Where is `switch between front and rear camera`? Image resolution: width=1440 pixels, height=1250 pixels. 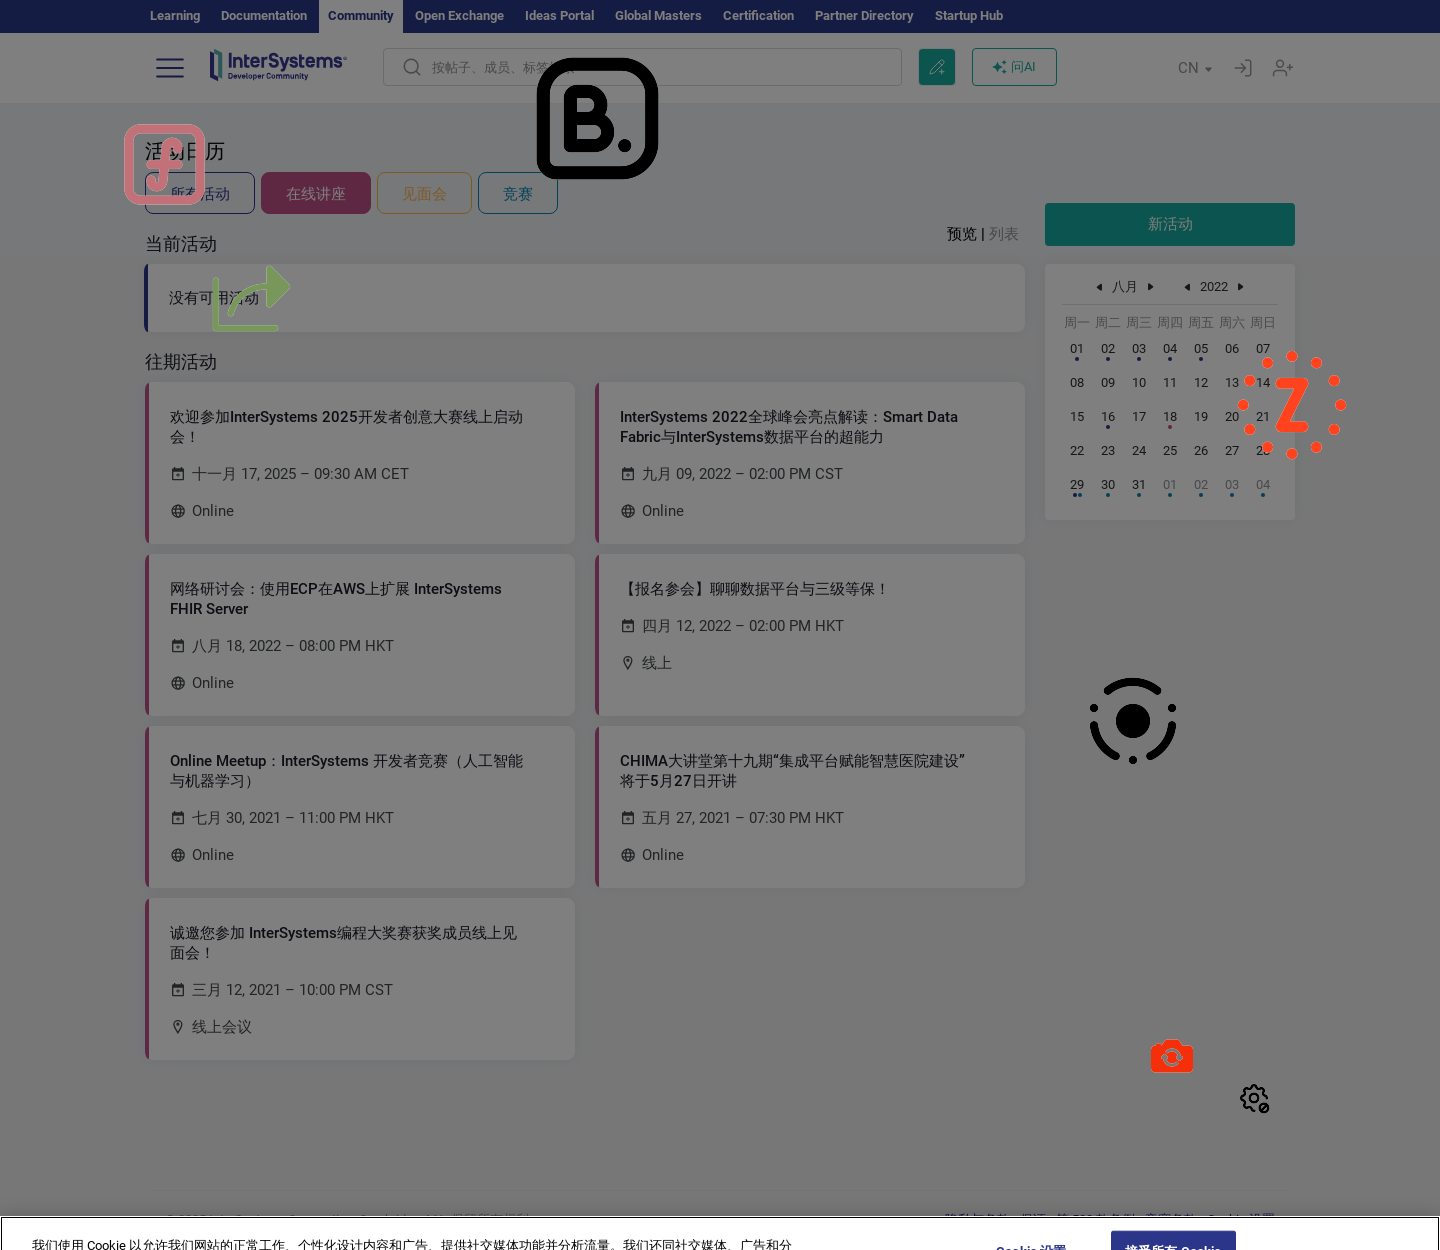 switch between front and rear camera is located at coordinates (1172, 1056).